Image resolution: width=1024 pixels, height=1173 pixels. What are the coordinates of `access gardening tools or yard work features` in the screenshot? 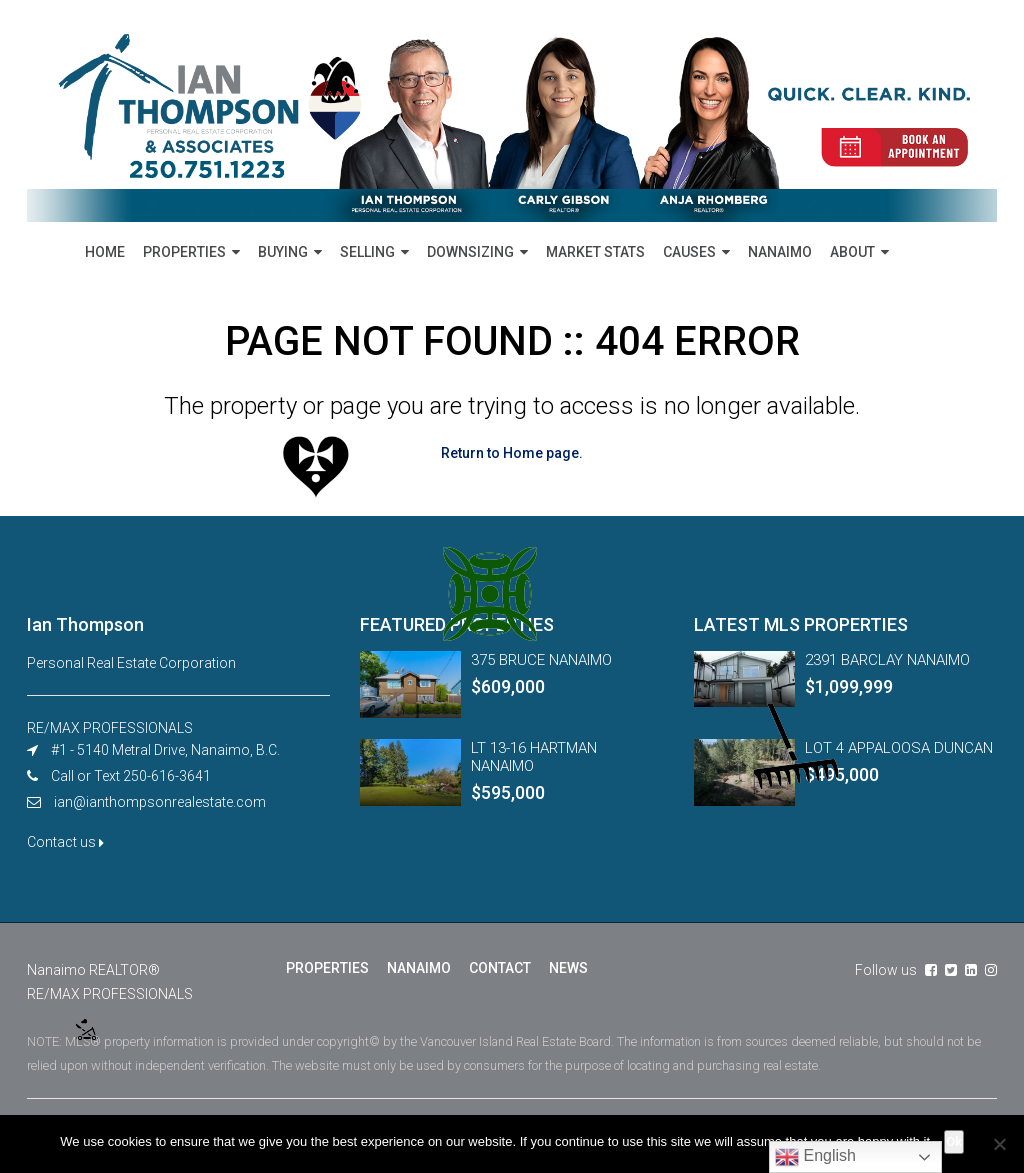 It's located at (796, 746).